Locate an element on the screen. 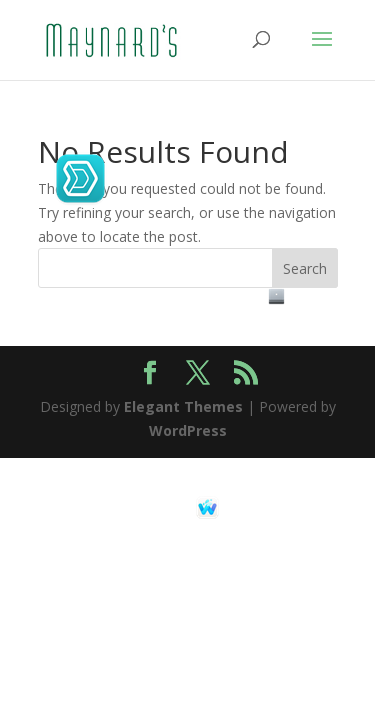  open waterfox browser is located at coordinates (207, 507).